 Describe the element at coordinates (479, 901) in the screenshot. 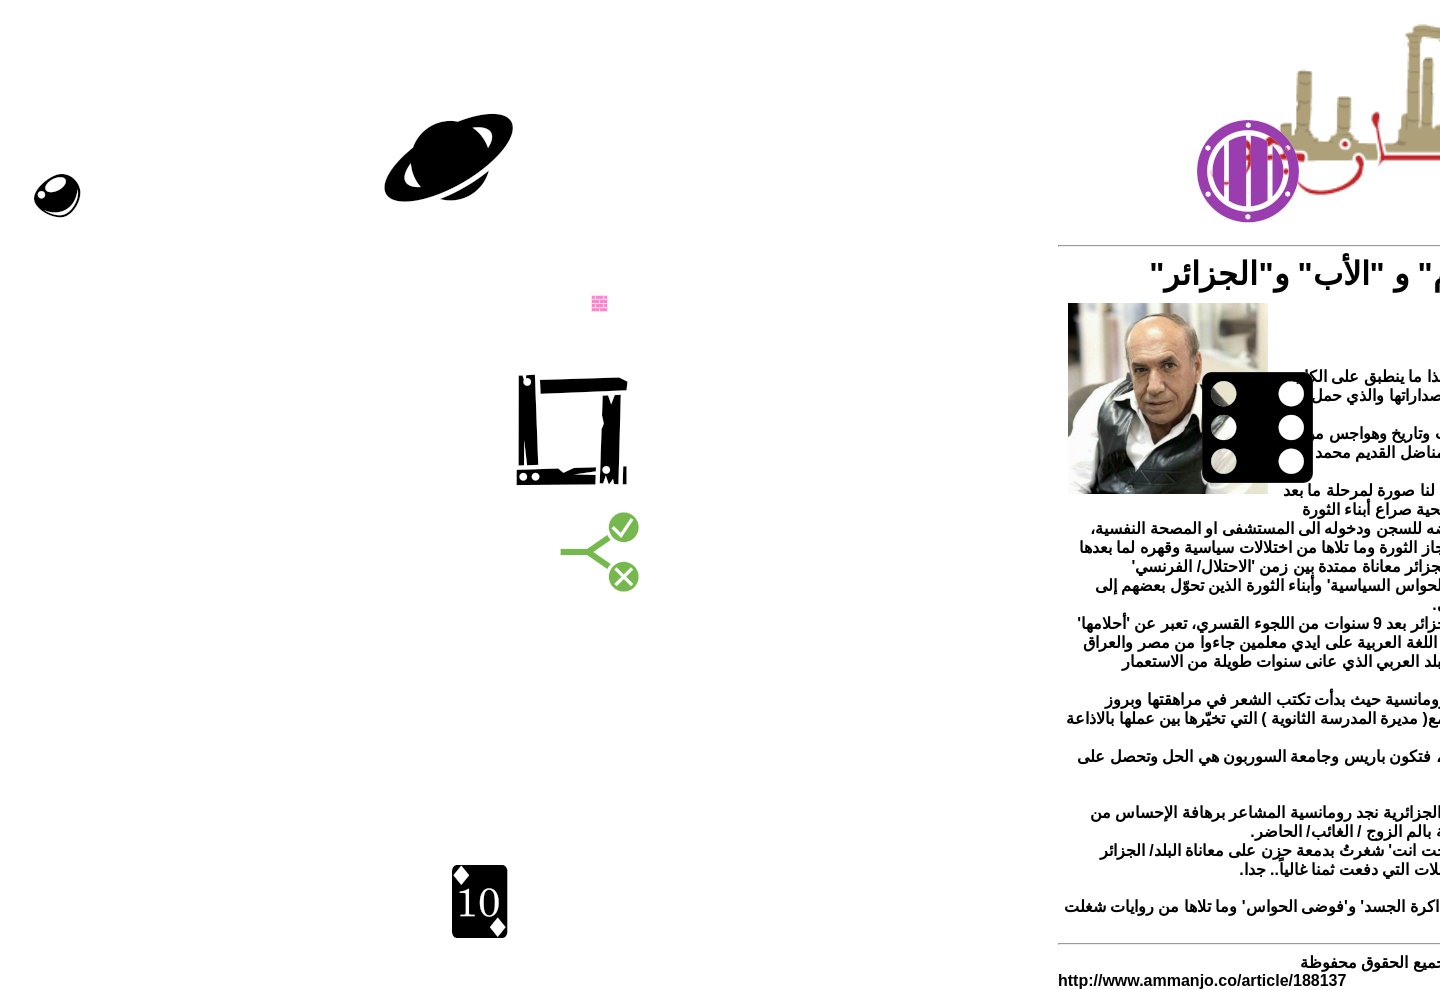

I see `ten of diamonds playing card` at that location.